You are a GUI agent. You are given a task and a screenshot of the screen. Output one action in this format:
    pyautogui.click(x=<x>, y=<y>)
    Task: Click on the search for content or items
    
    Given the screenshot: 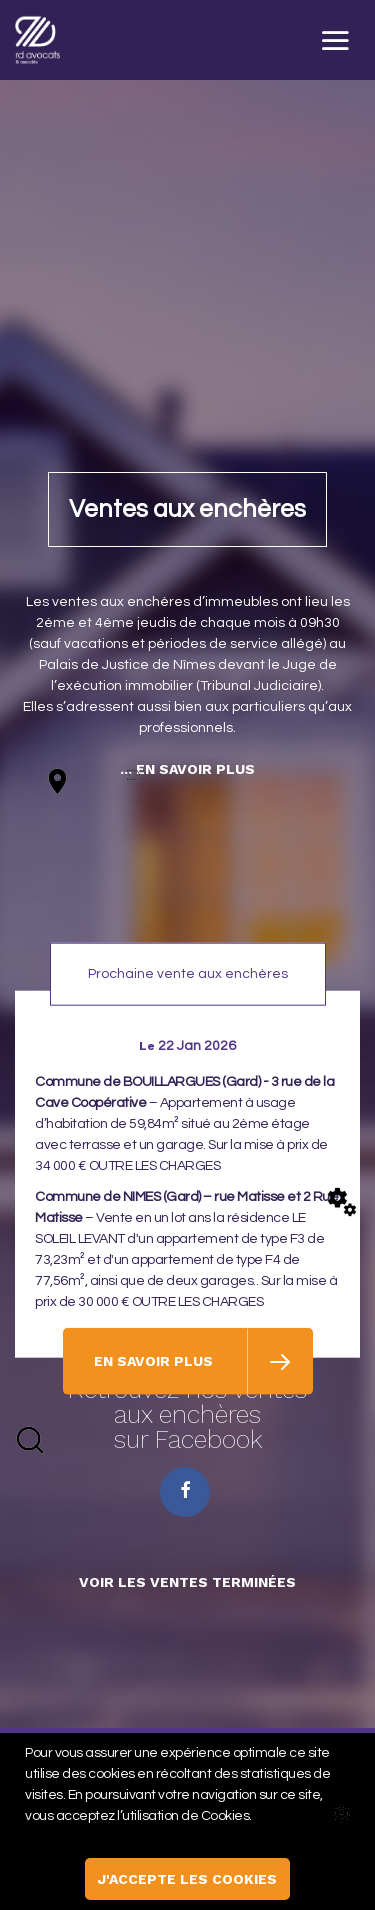 What is the action you would take?
    pyautogui.click(x=30, y=1440)
    